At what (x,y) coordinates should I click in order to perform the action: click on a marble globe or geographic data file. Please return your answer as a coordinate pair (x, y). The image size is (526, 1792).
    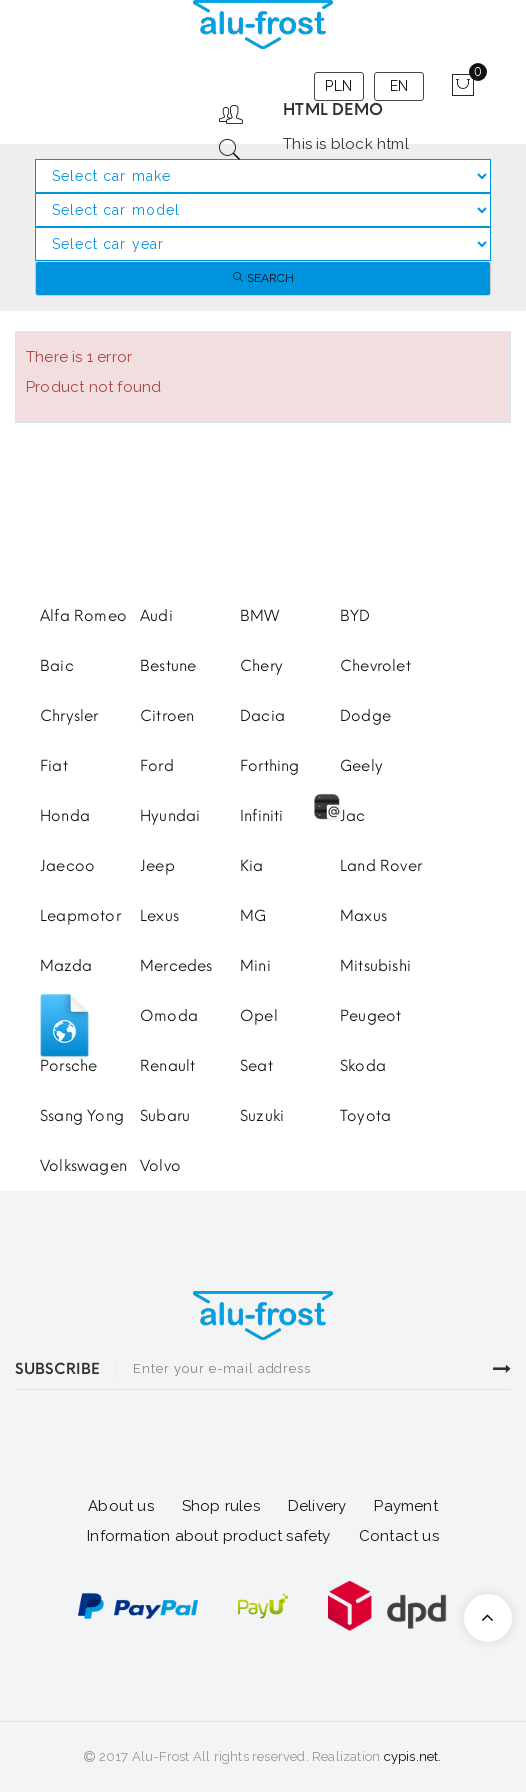
    Looking at the image, I should click on (64, 1026).